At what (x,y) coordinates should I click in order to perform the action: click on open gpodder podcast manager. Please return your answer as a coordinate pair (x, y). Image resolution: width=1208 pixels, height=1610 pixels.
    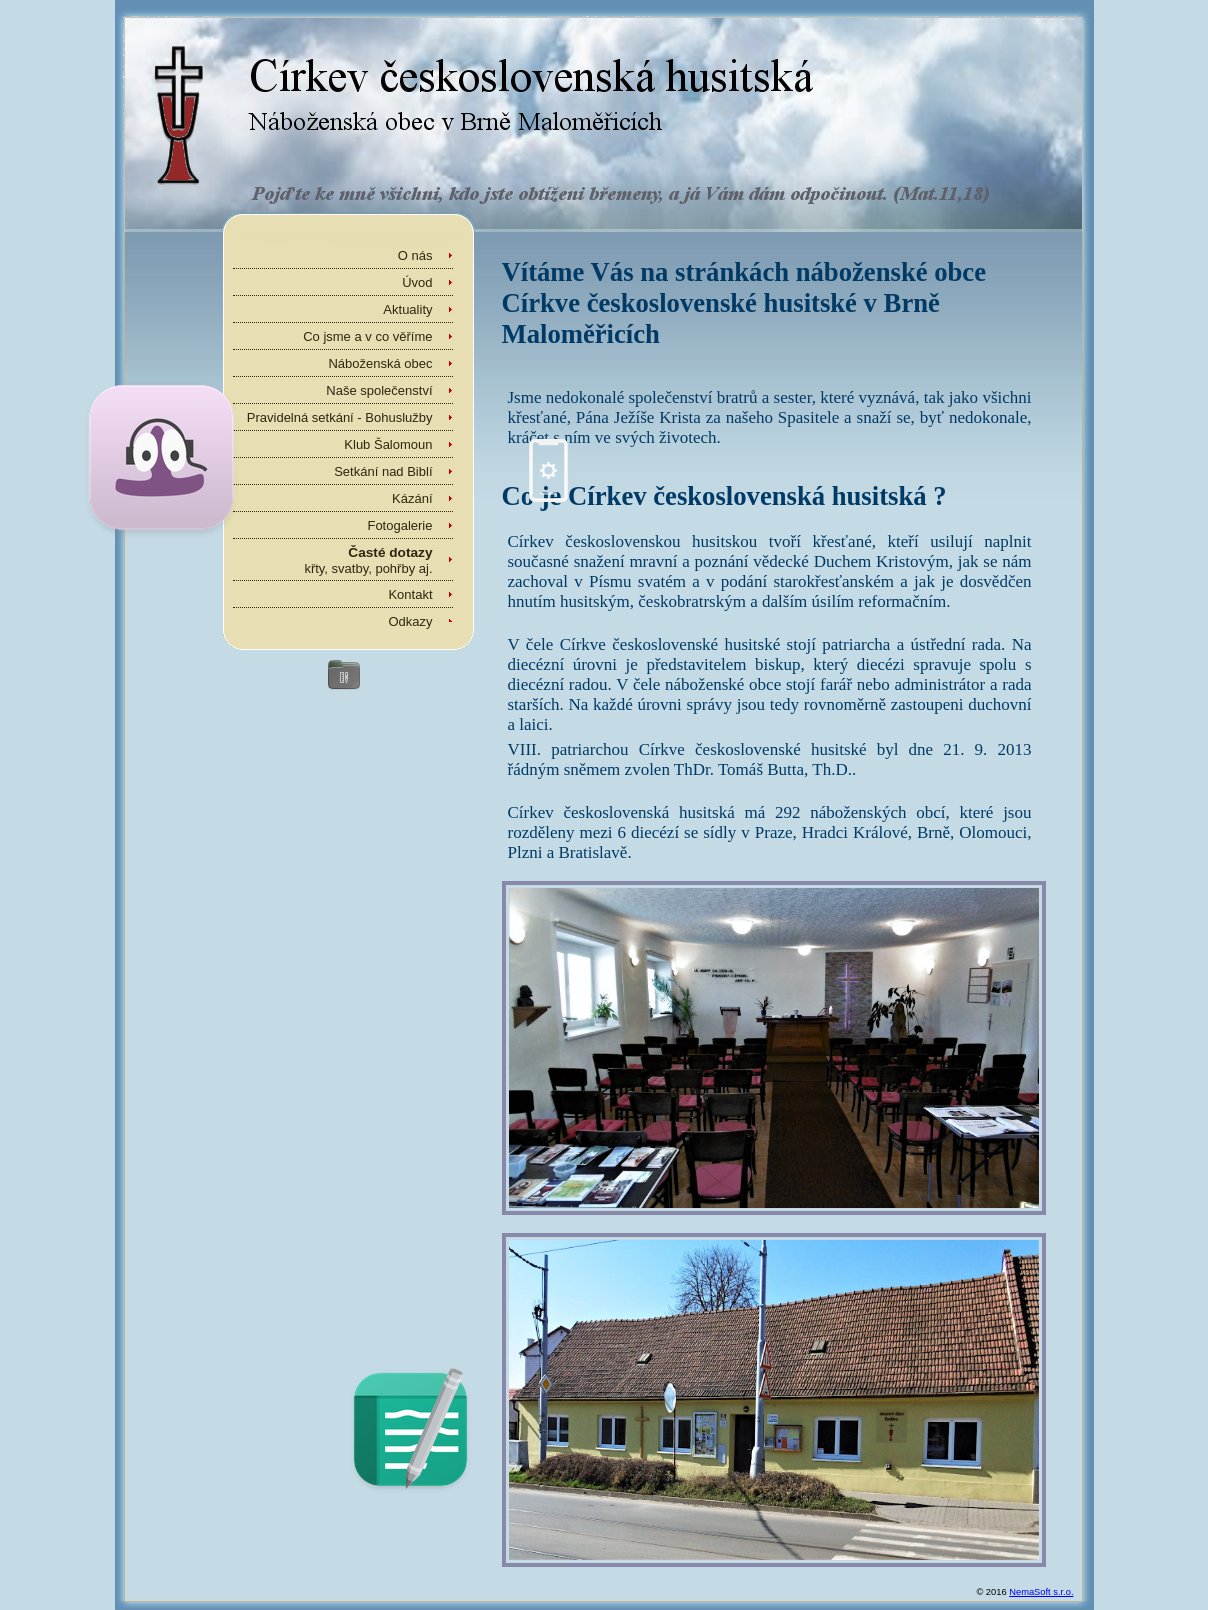
    Looking at the image, I should click on (161, 457).